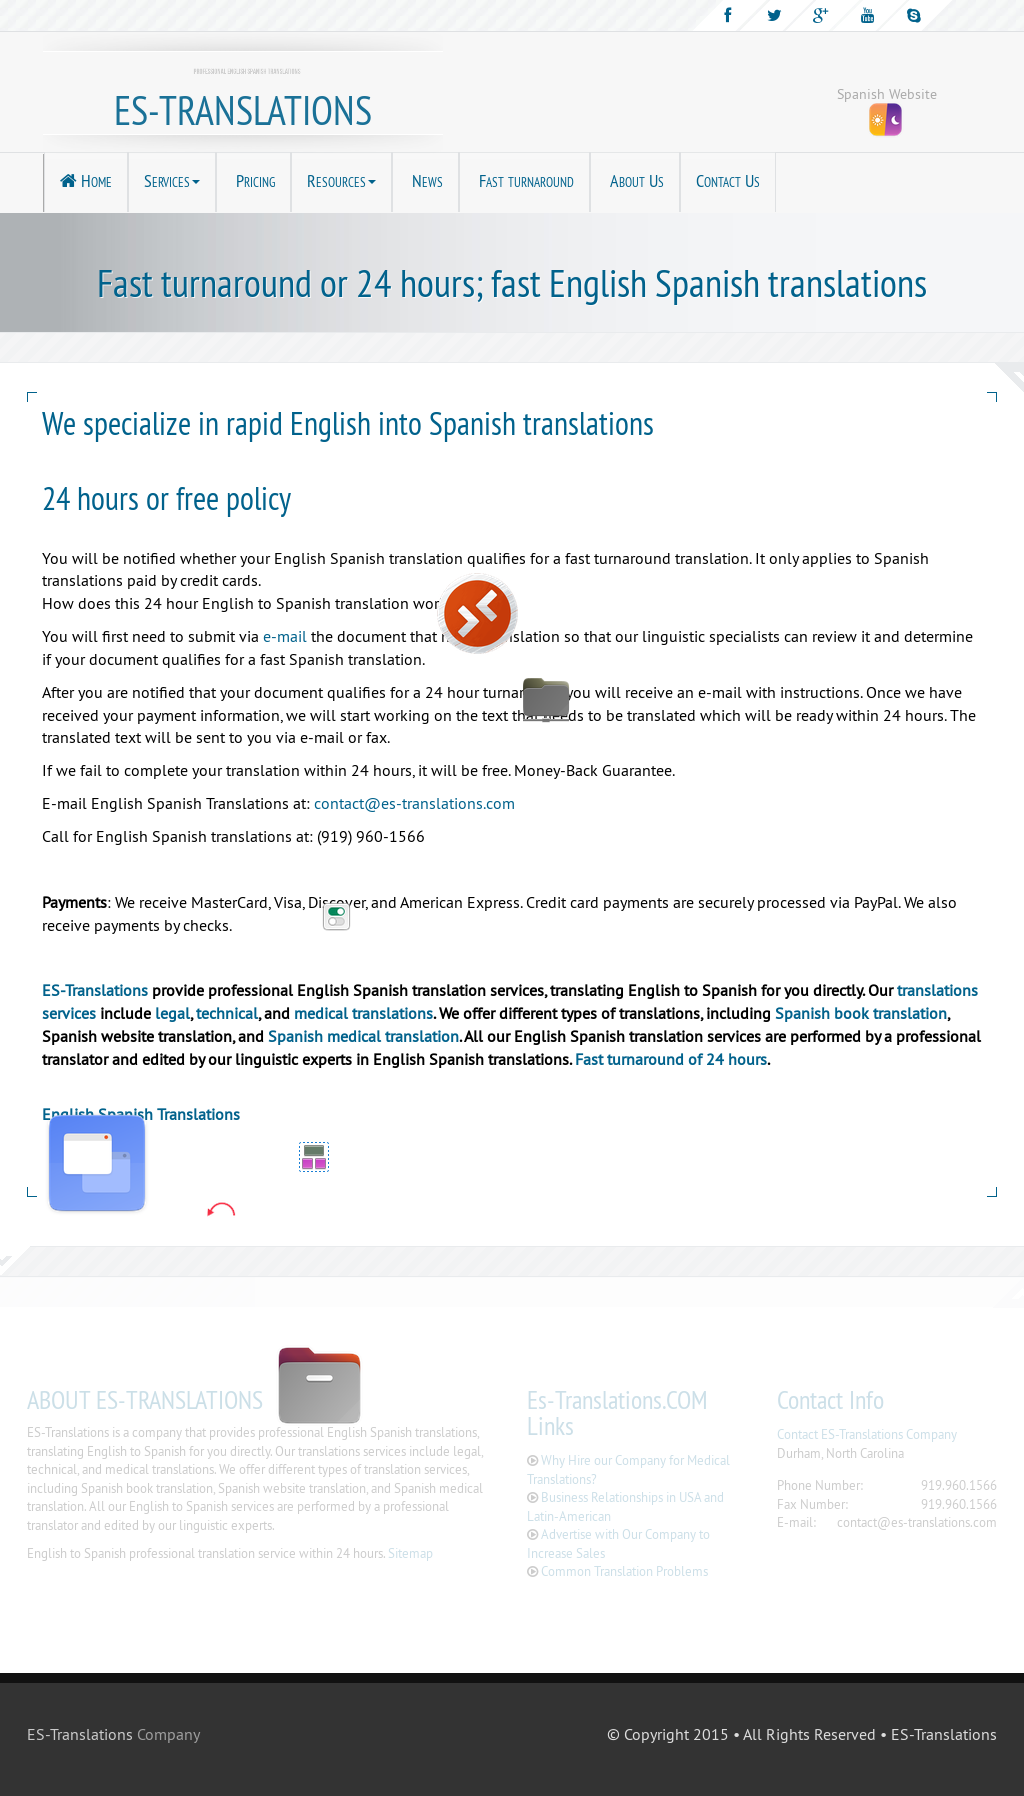  Describe the element at coordinates (97, 1163) in the screenshot. I see `manage startup applications and session settings` at that location.